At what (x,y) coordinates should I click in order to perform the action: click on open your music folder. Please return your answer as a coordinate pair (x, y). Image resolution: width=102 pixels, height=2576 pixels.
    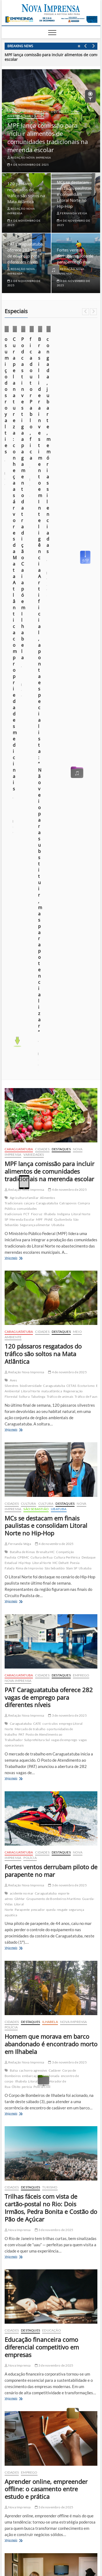
    Looking at the image, I should click on (77, 772).